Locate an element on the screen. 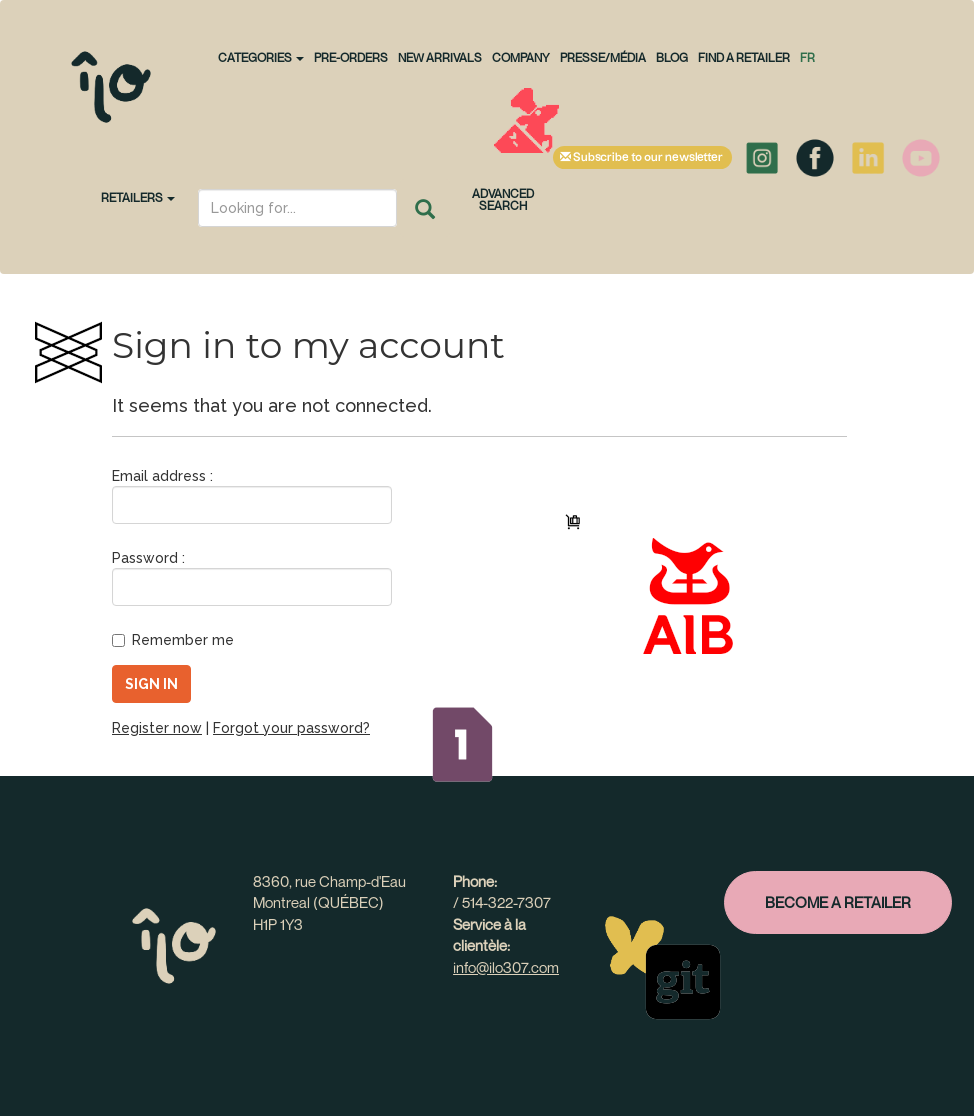  git version control logo is located at coordinates (683, 982).